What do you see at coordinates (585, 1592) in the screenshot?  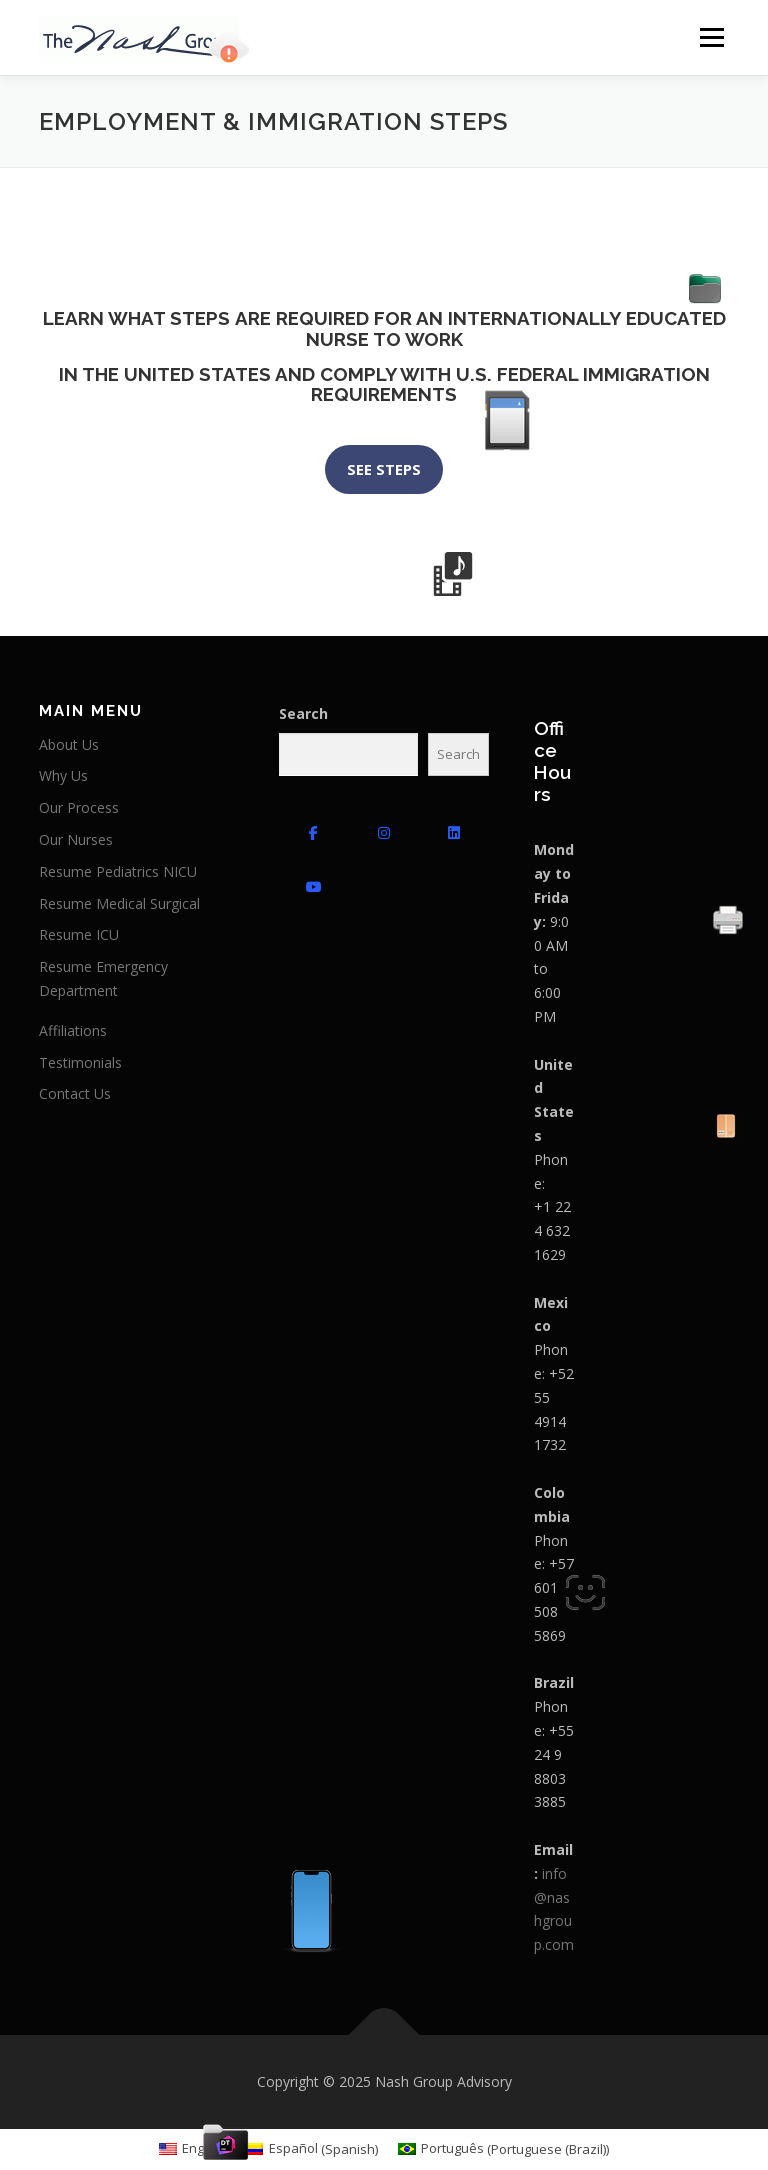 I see `face recognition authentication` at bounding box center [585, 1592].